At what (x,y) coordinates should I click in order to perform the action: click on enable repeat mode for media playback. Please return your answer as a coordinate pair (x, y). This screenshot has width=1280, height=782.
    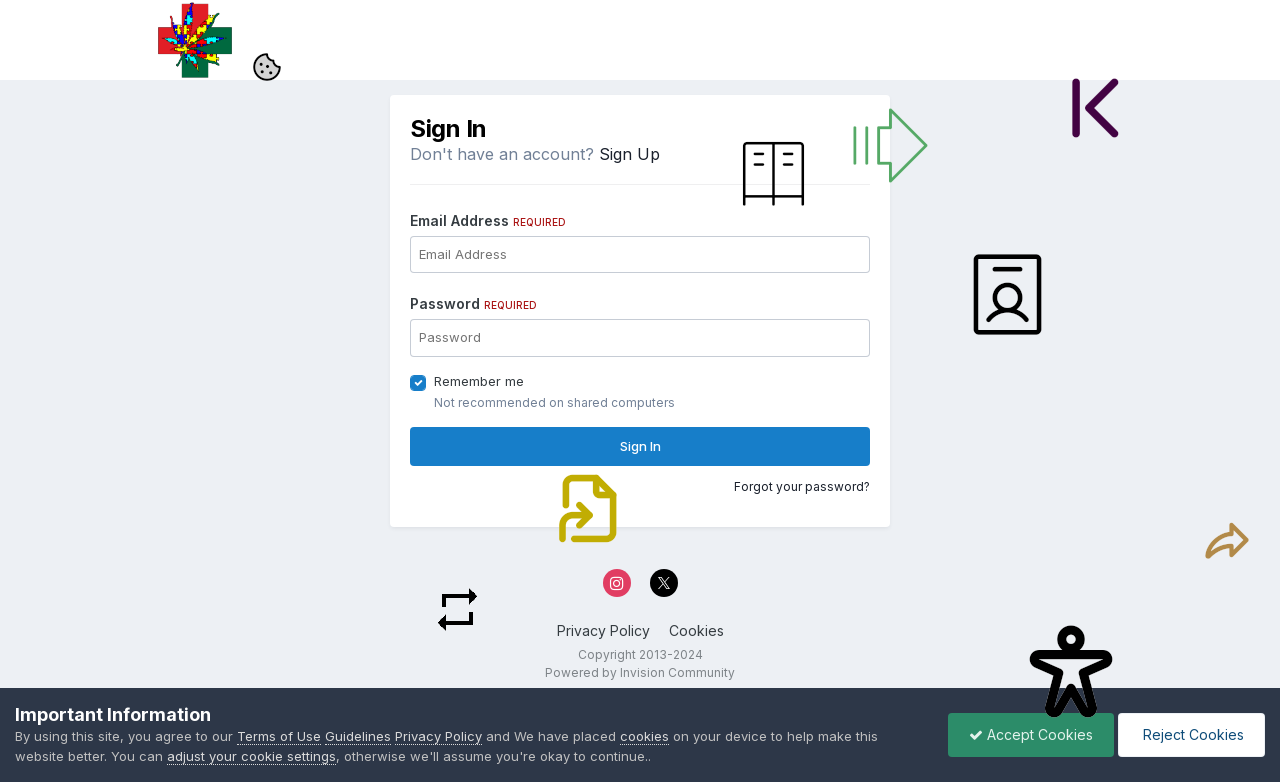
    Looking at the image, I should click on (457, 609).